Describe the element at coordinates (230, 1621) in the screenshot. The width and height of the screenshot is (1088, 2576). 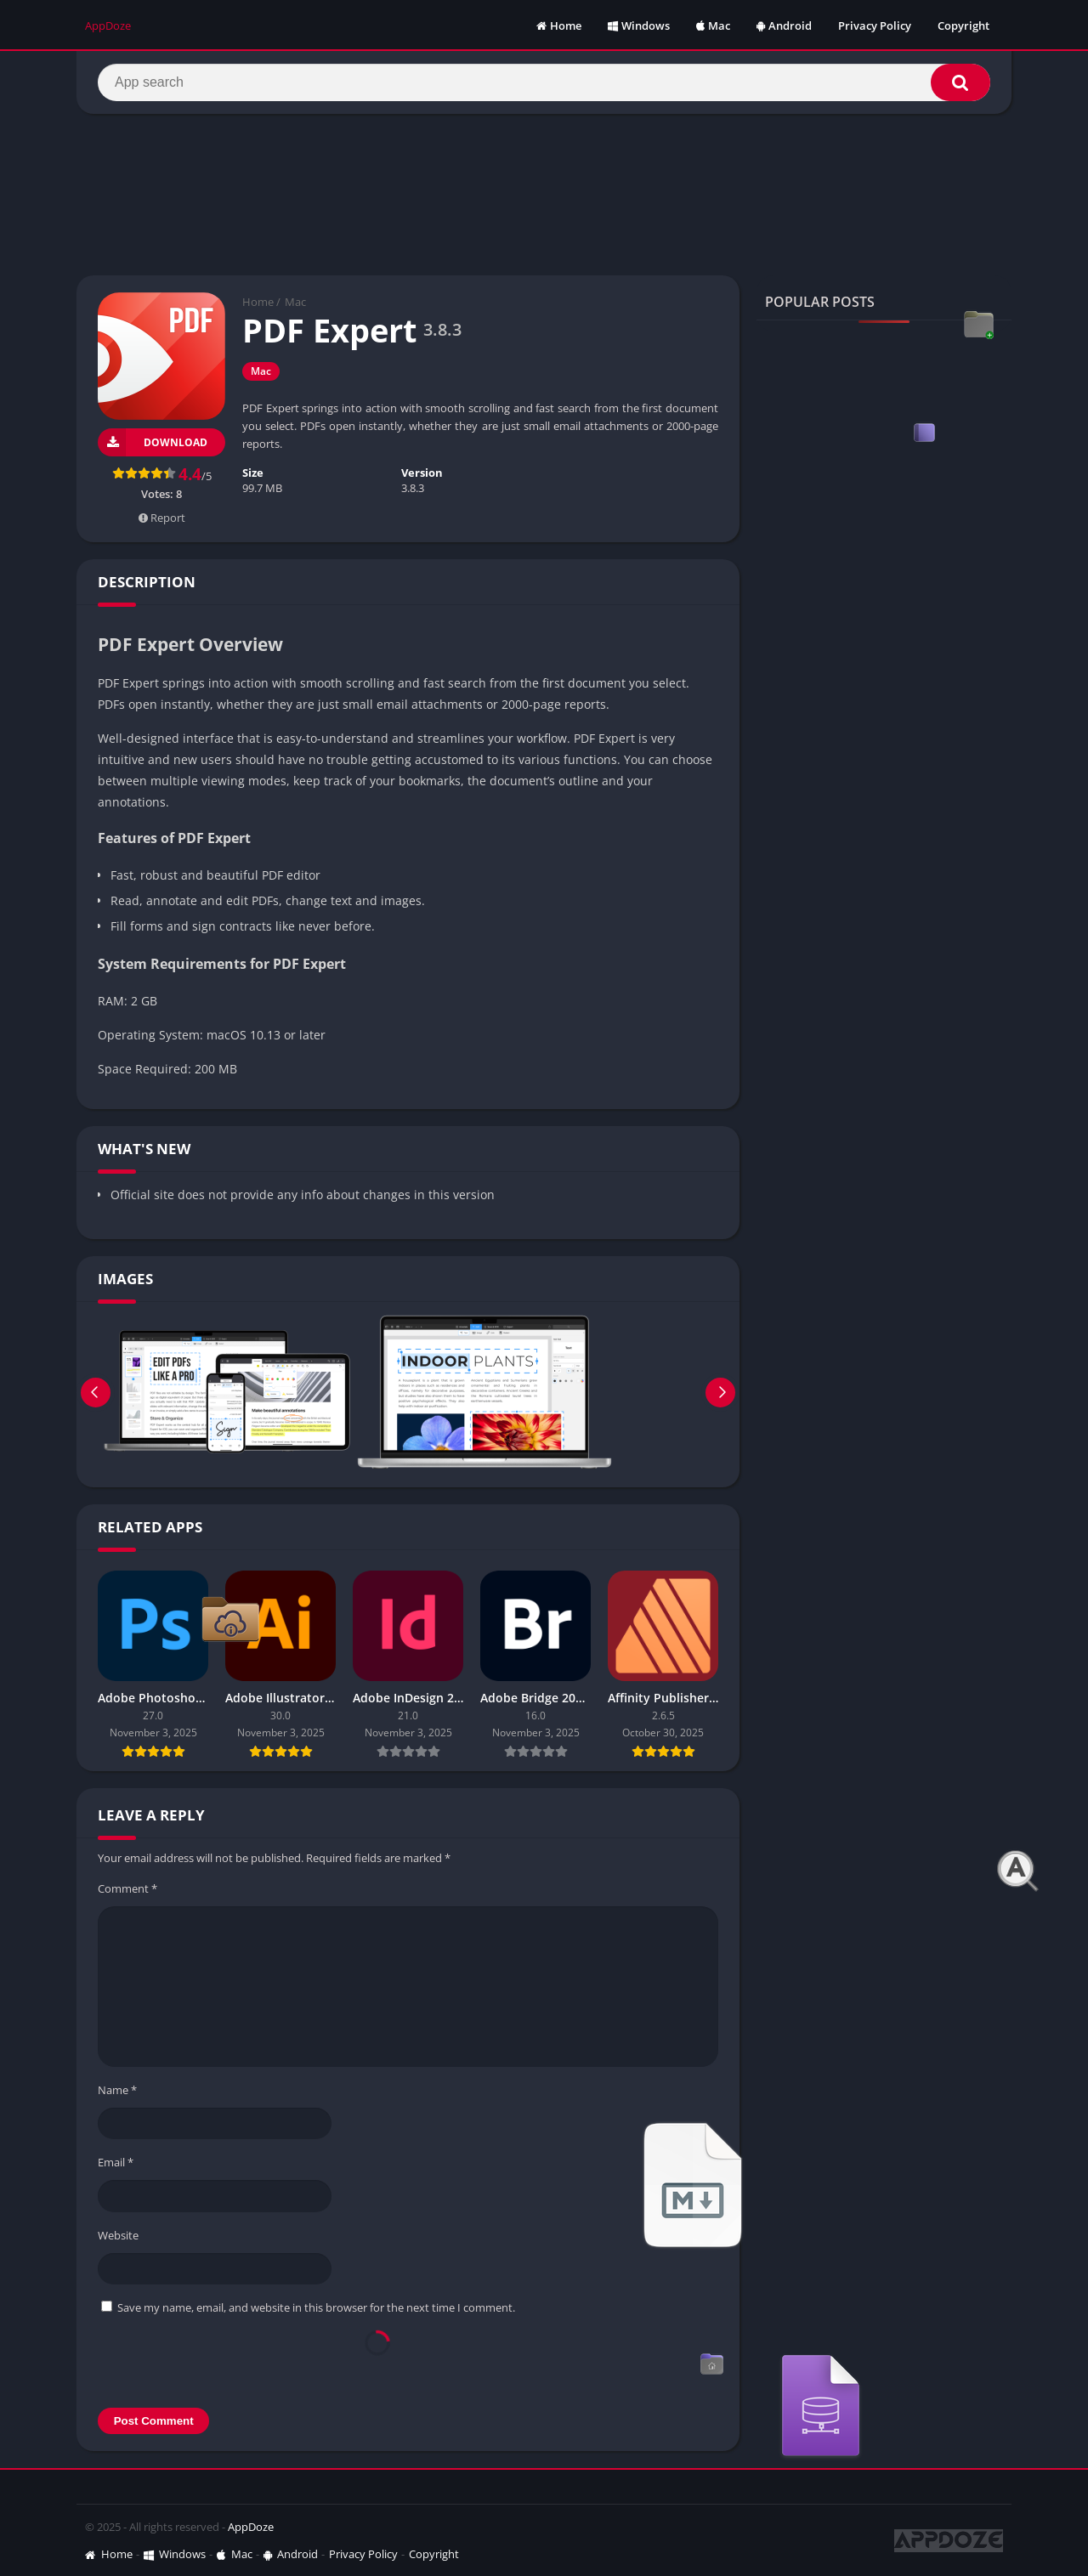
I see `open apache httpd server configuration folder` at that location.